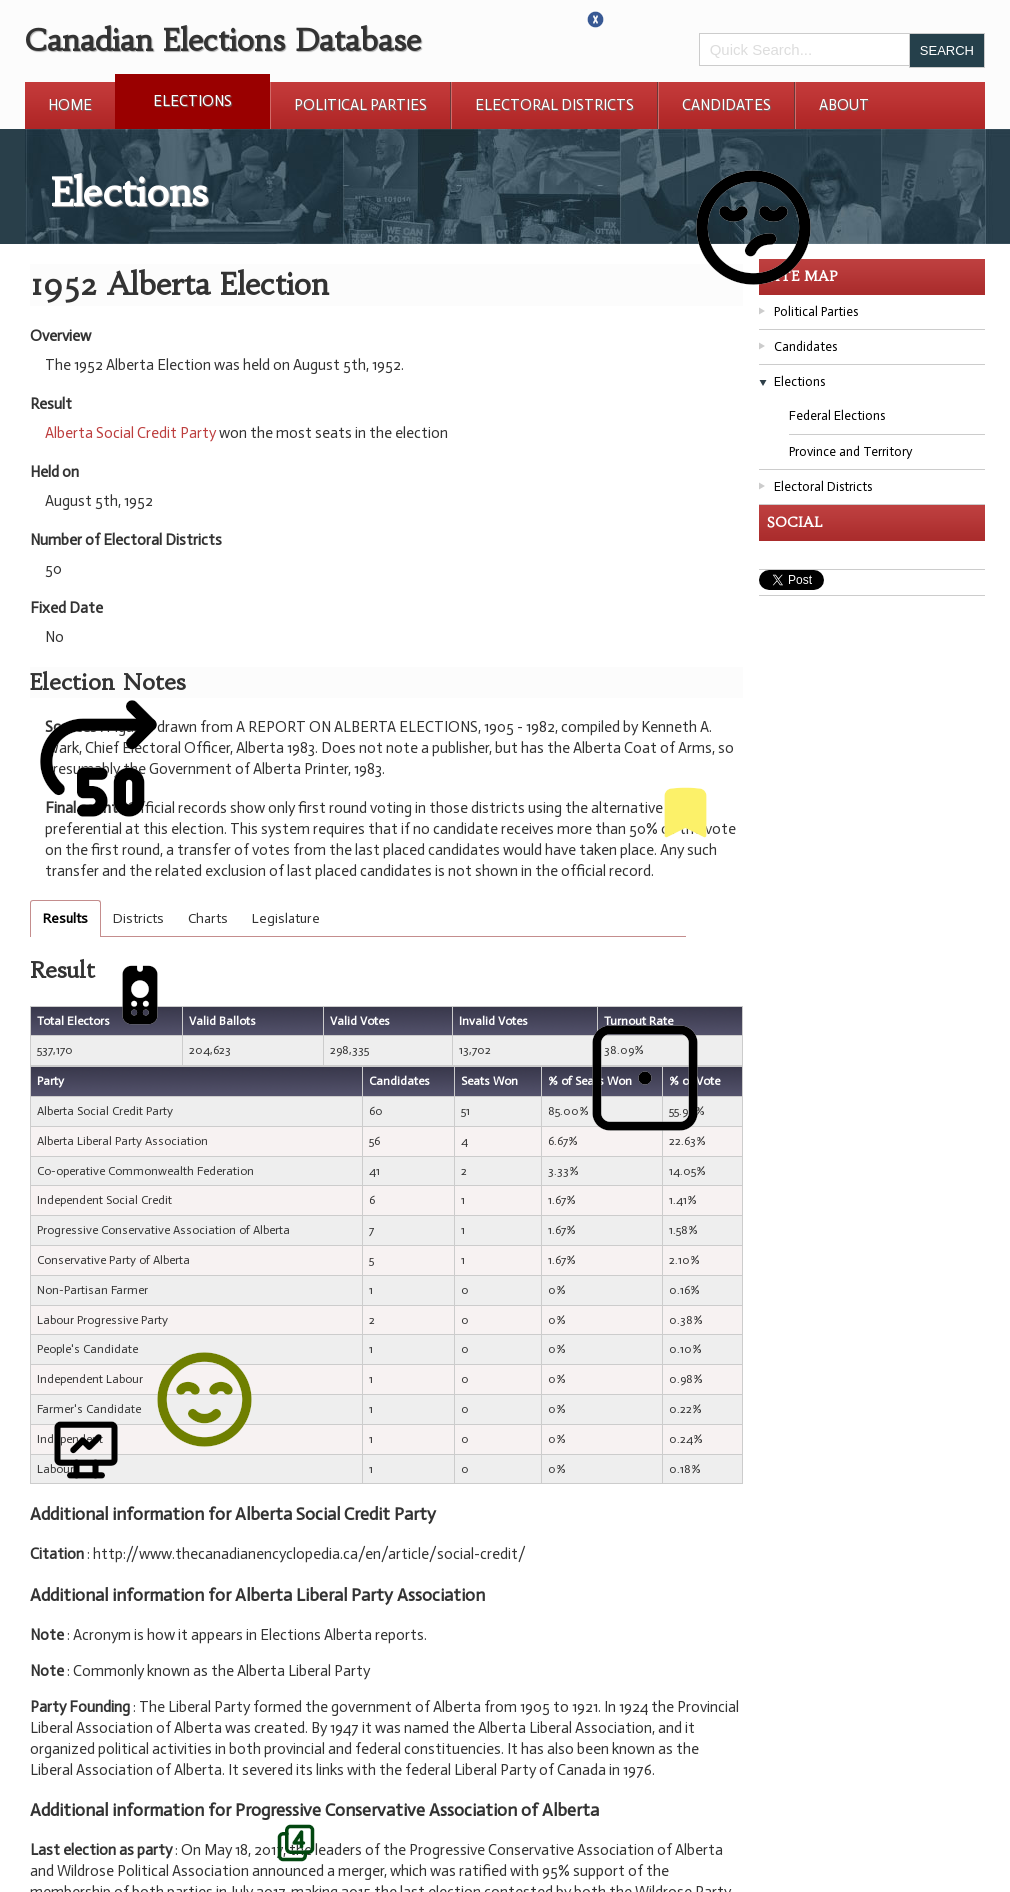 This screenshot has width=1010, height=1892. What do you see at coordinates (685, 812) in the screenshot?
I see `save this item to your bookmarks` at bounding box center [685, 812].